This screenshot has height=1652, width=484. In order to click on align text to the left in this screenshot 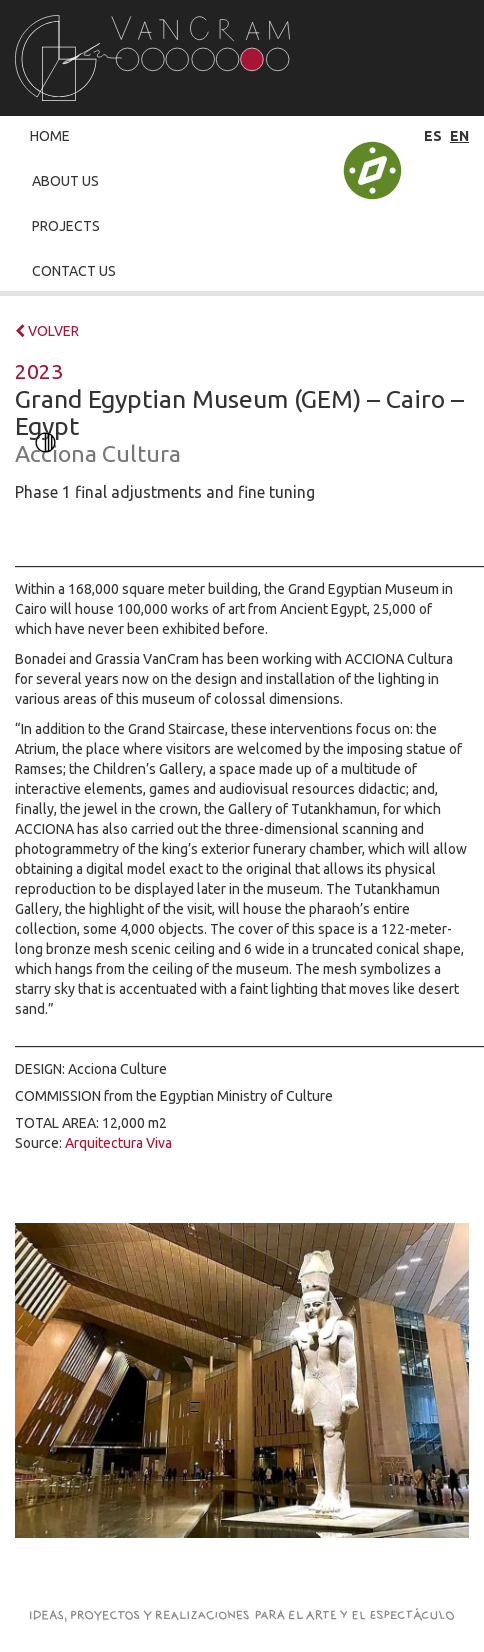, I will do `click(194, 1407)`.